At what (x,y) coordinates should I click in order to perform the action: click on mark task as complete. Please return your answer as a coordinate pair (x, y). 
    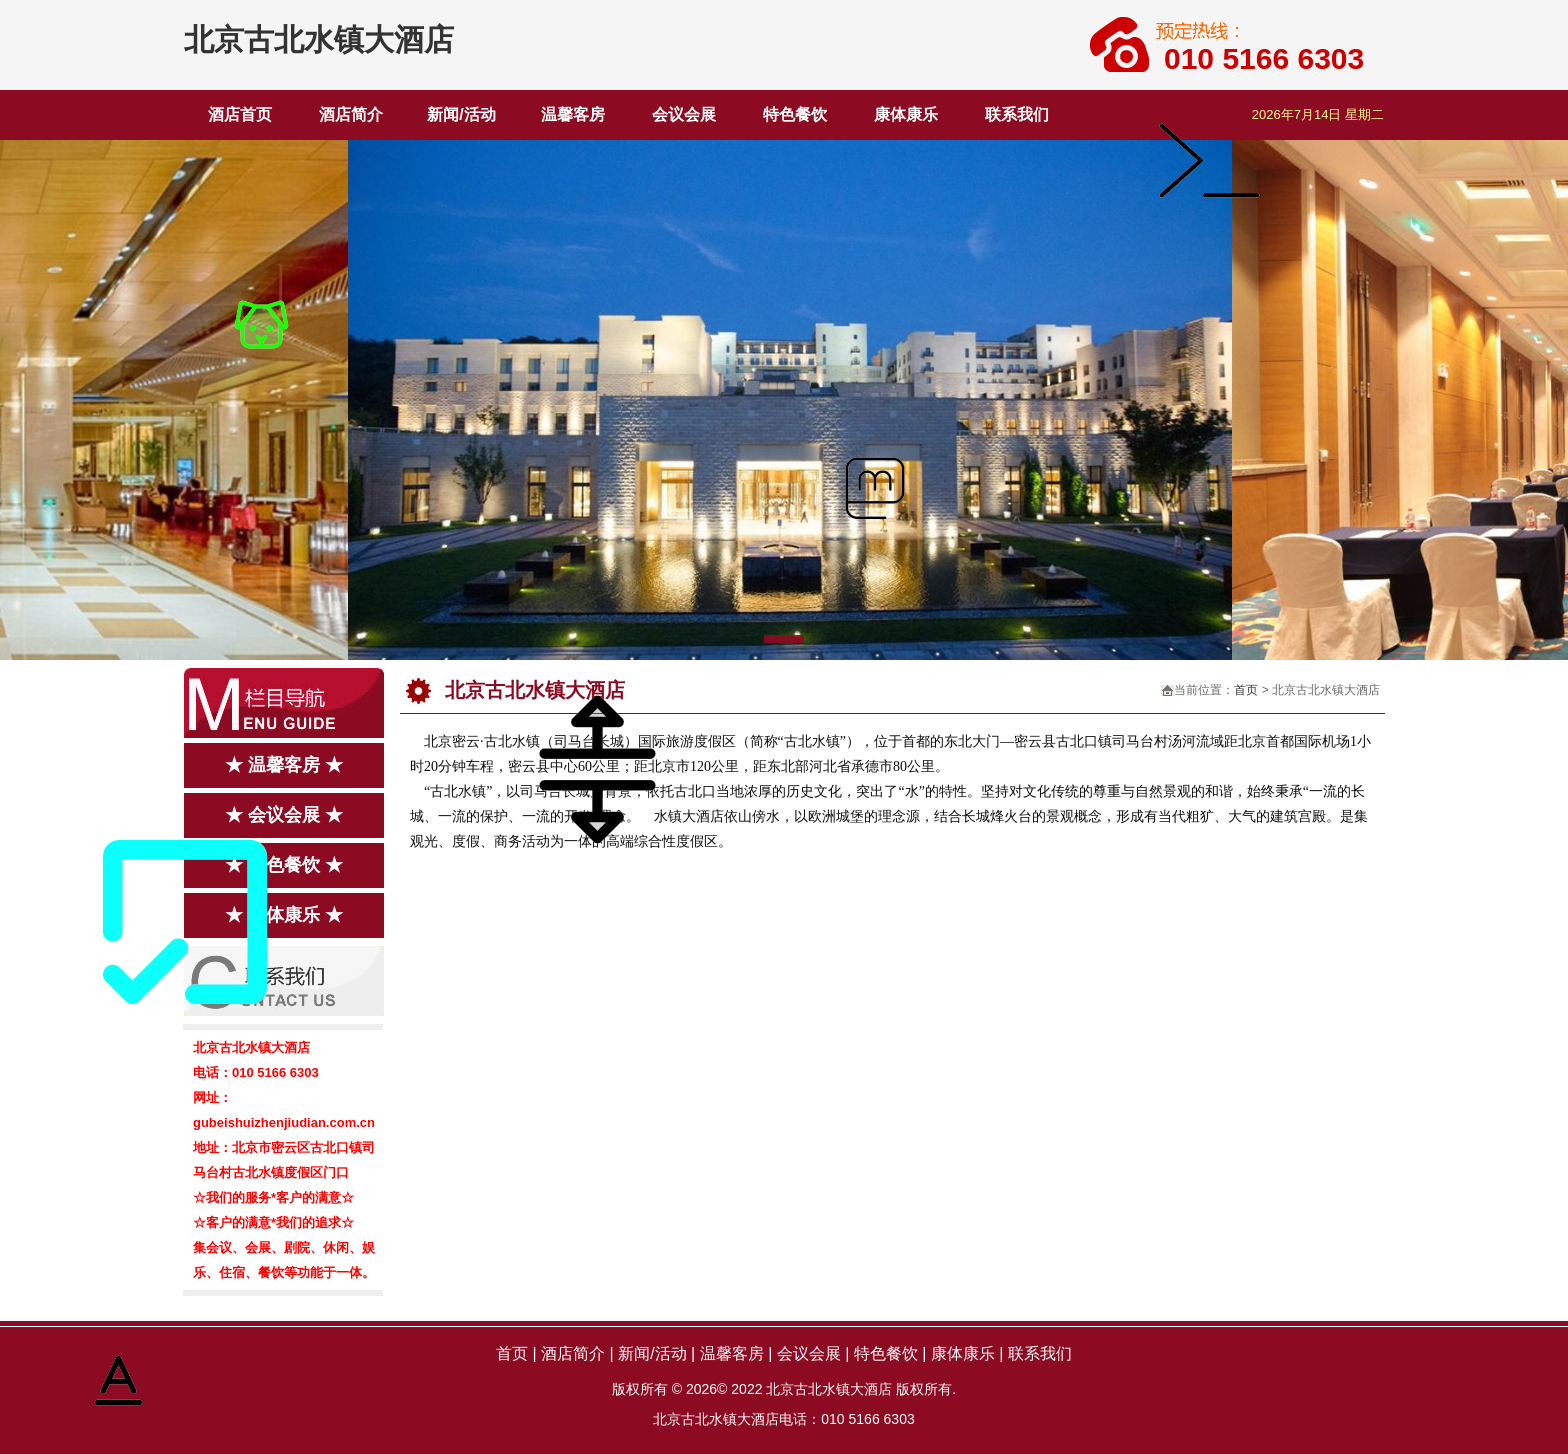
    Looking at the image, I should click on (185, 922).